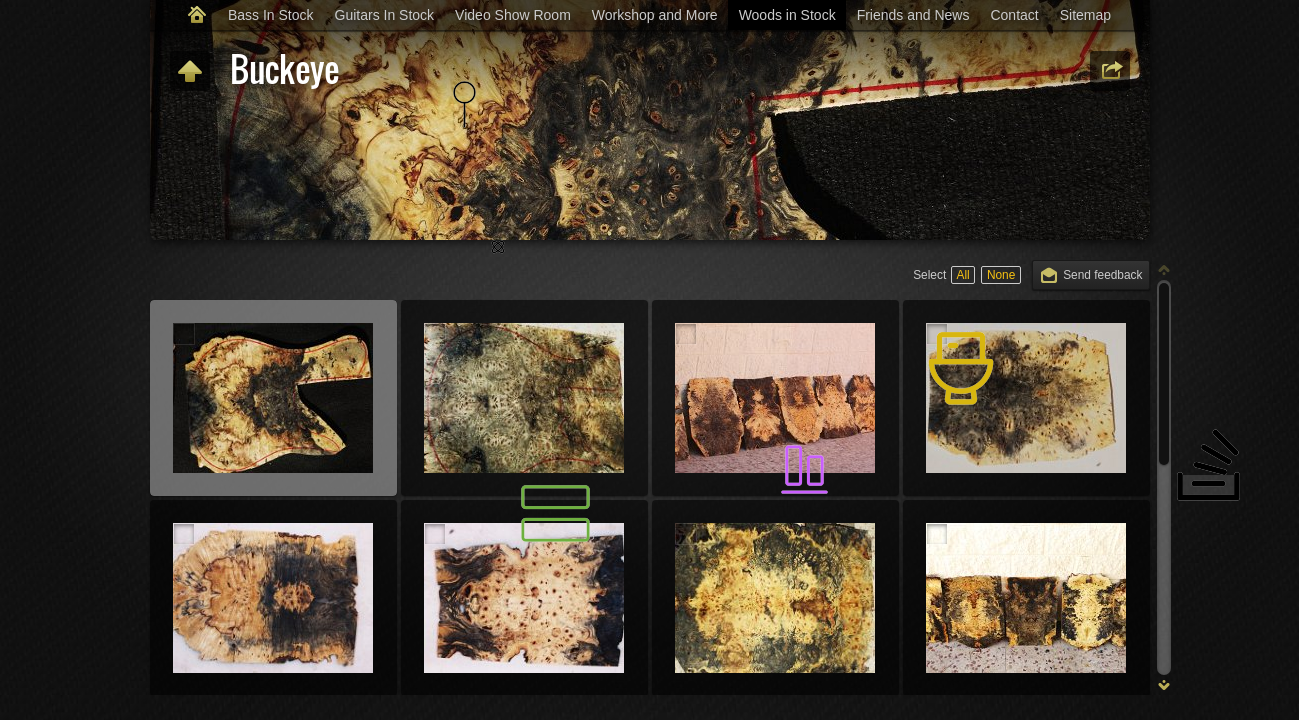 This screenshot has height=720, width=1299. Describe the element at coordinates (498, 247) in the screenshot. I see `access science or chemistry features` at that location.